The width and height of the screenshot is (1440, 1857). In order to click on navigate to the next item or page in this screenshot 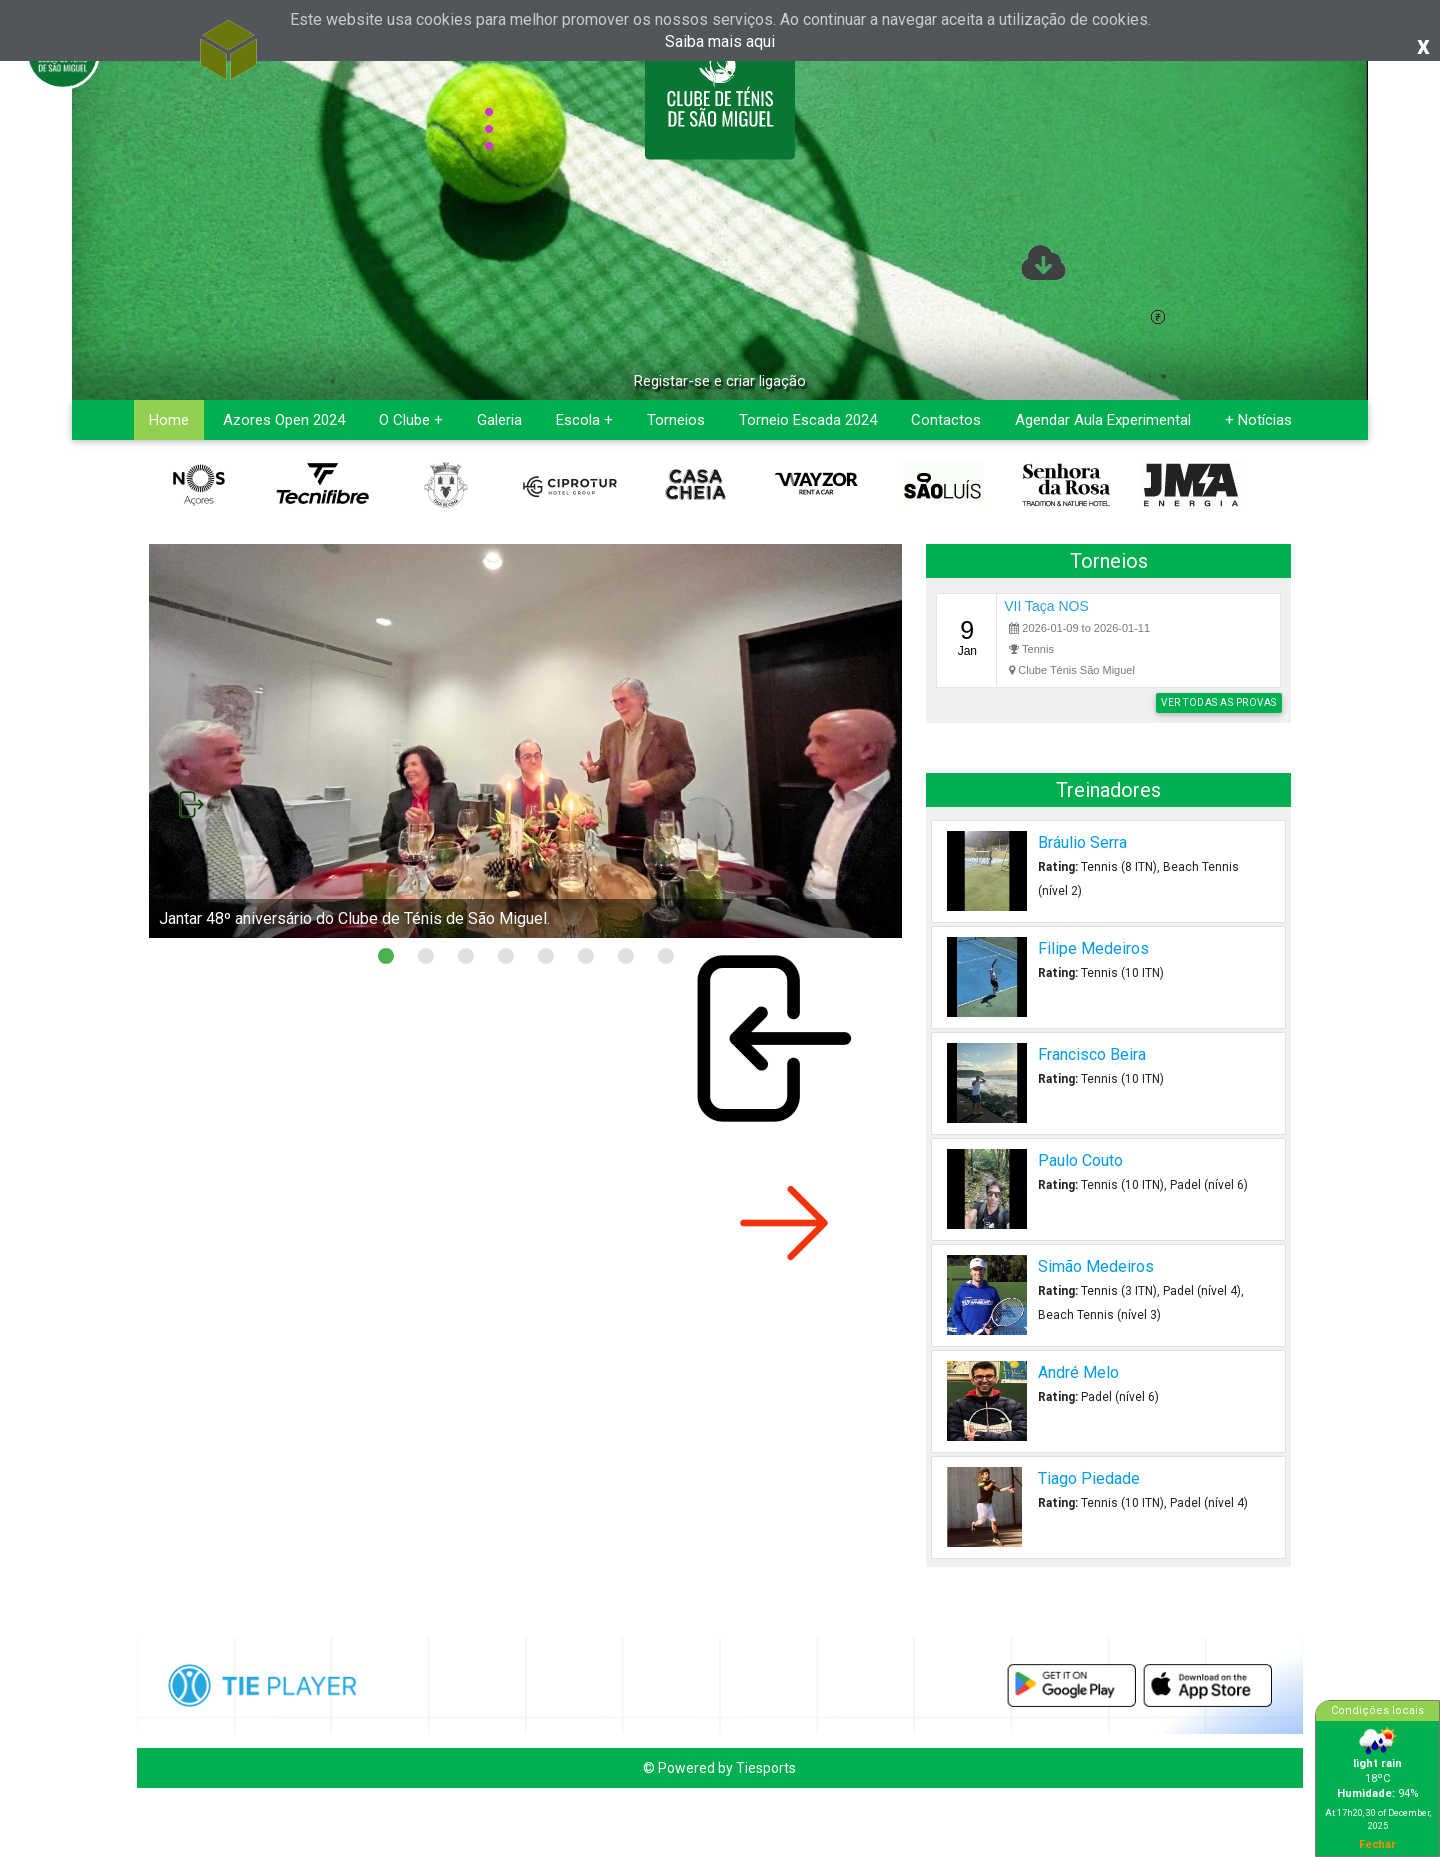, I will do `click(784, 1223)`.